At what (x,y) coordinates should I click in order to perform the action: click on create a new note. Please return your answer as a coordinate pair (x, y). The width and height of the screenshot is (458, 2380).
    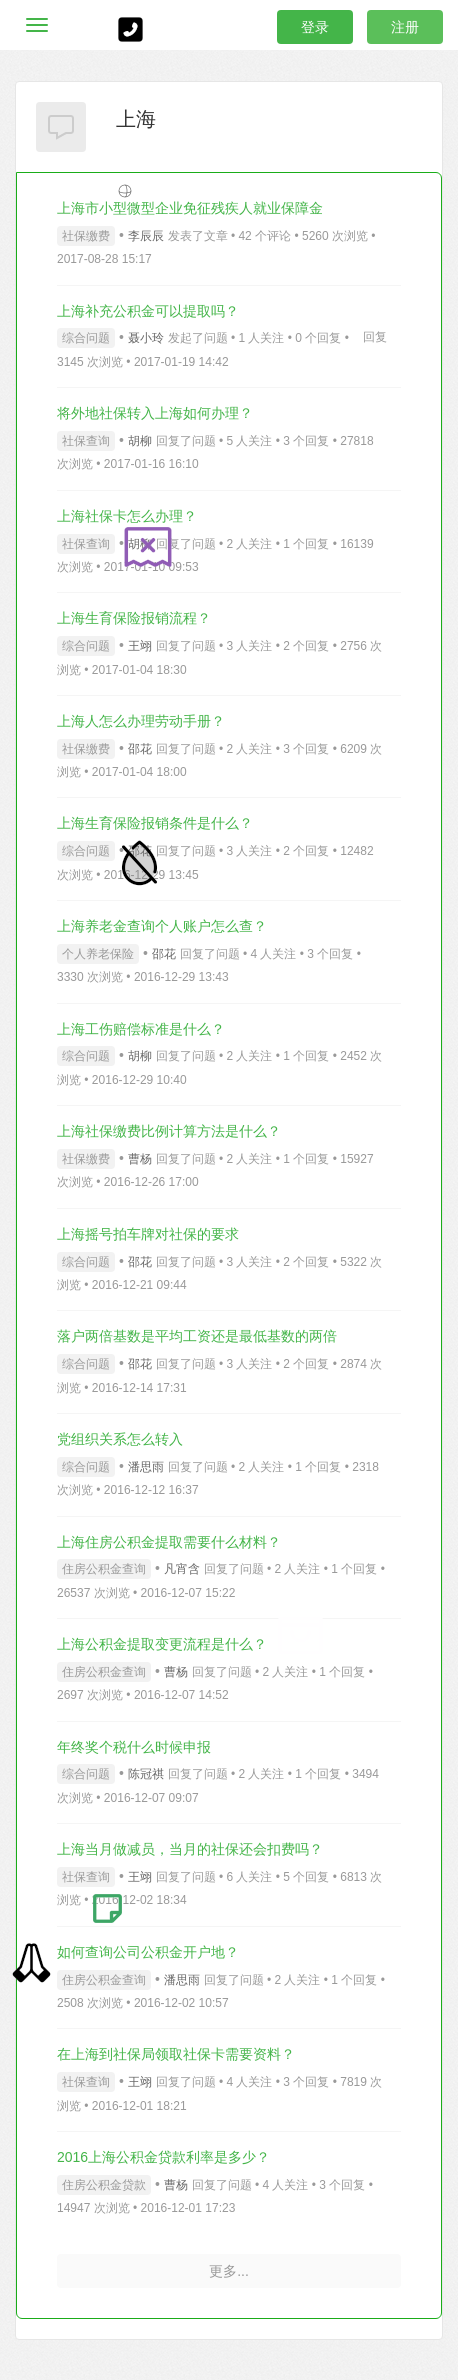
    Looking at the image, I should click on (107, 1908).